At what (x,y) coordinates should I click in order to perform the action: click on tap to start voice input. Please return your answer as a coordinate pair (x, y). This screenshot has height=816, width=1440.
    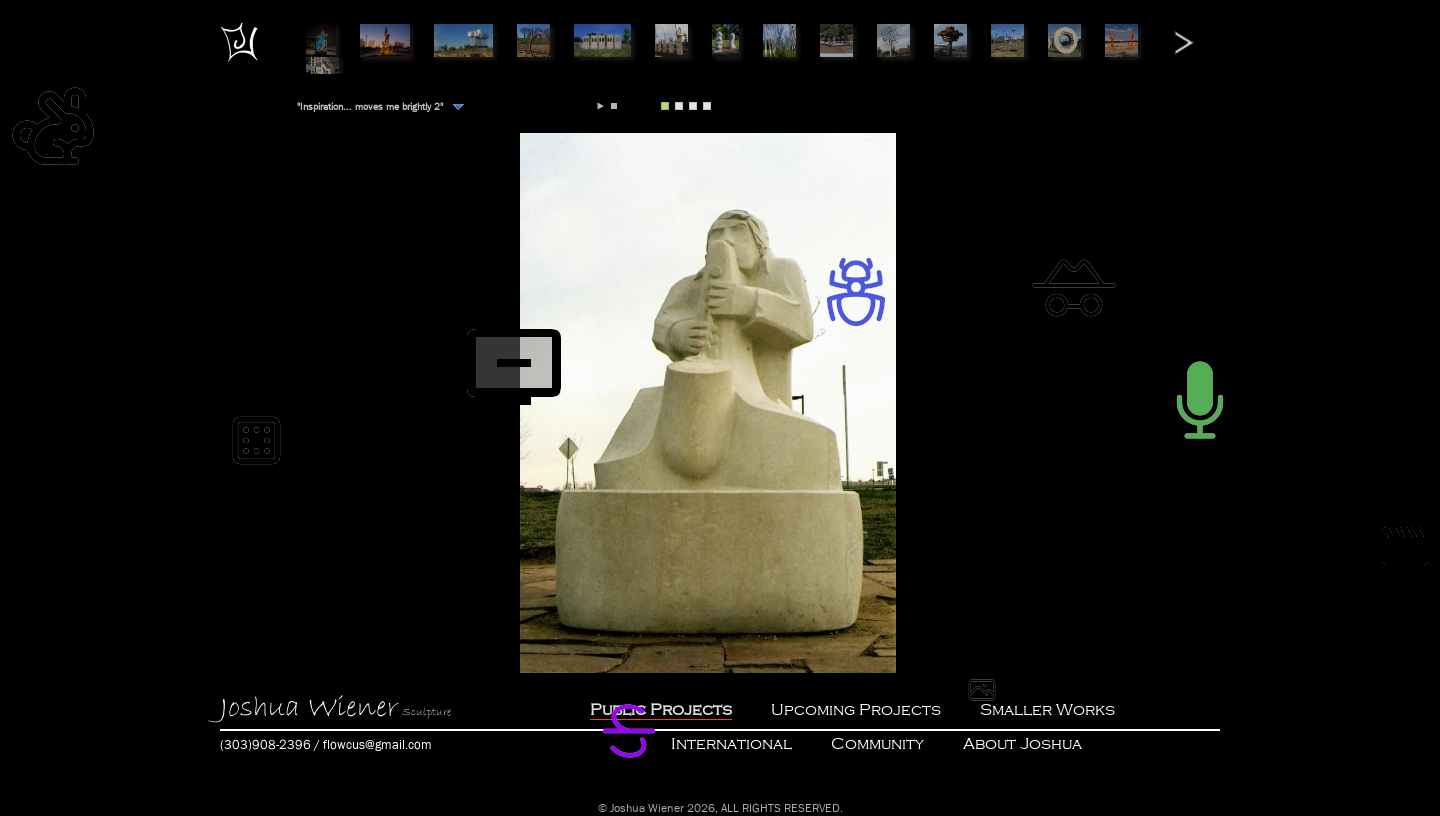
    Looking at the image, I should click on (1200, 400).